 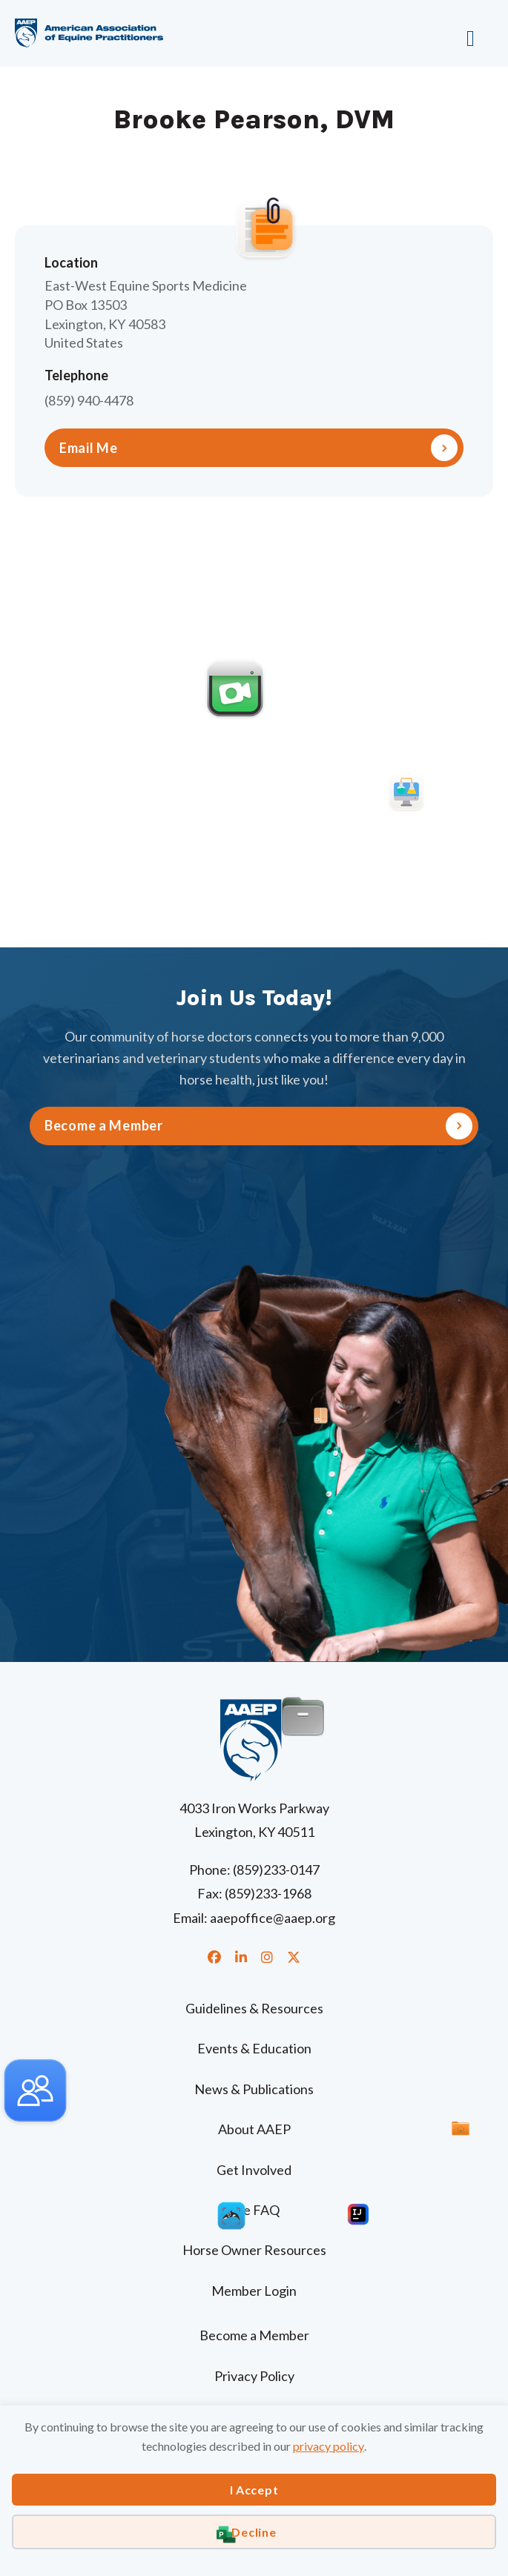 I want to click on open IntelliJ IDEA development environment, so click(x=358, y=2214).